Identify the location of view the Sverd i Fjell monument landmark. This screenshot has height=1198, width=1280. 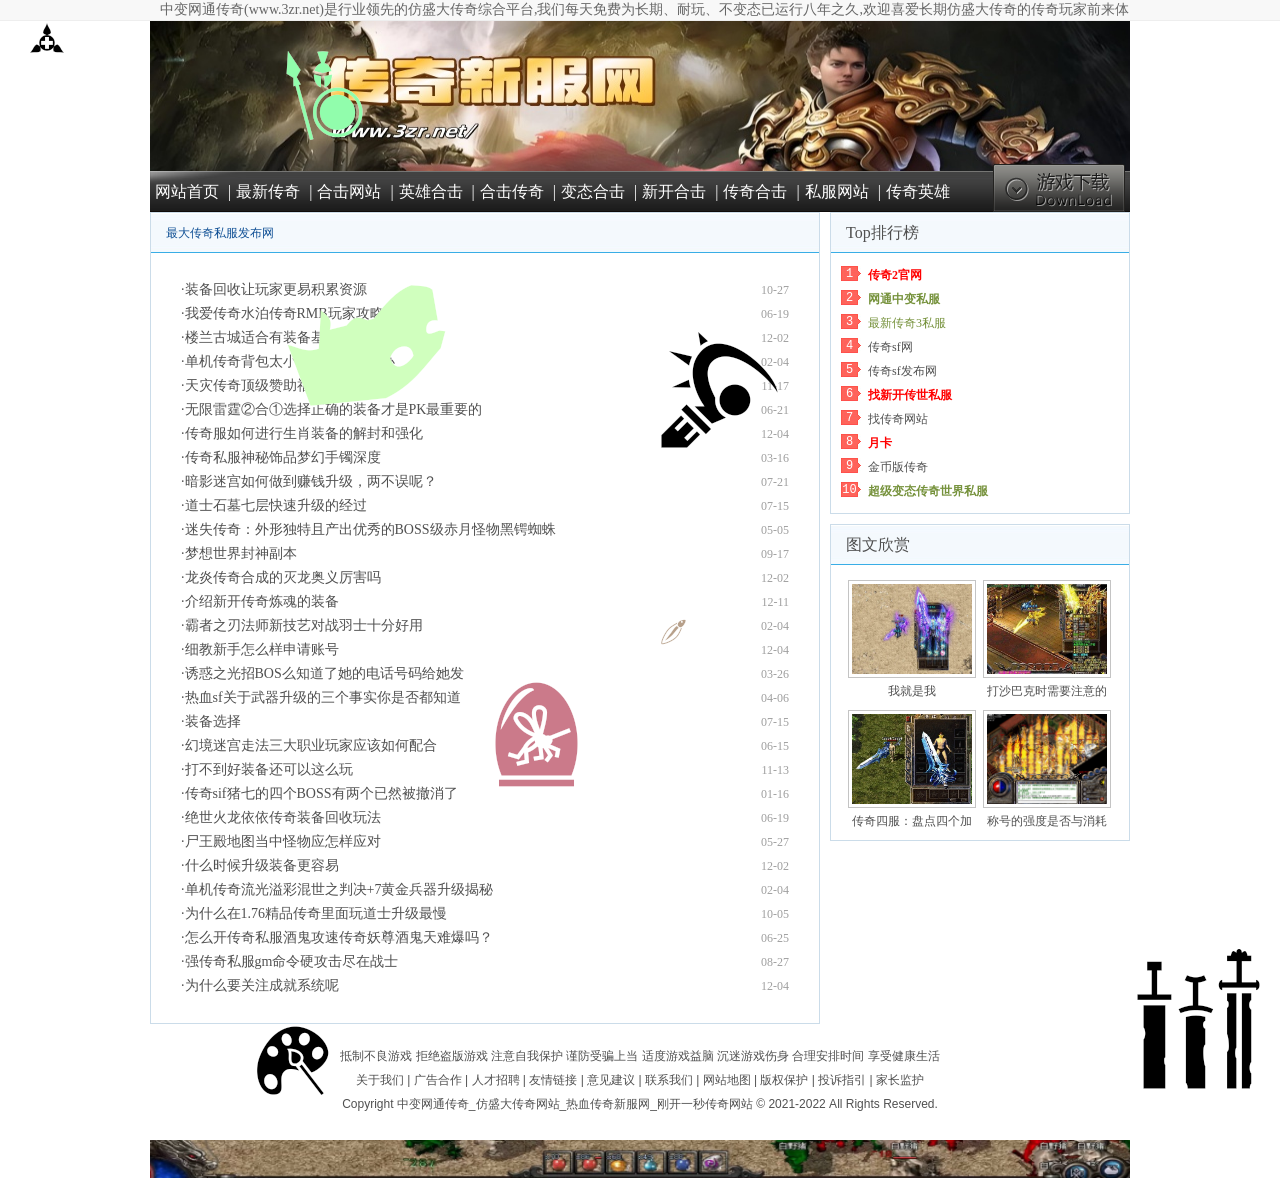
(1198, 1016).